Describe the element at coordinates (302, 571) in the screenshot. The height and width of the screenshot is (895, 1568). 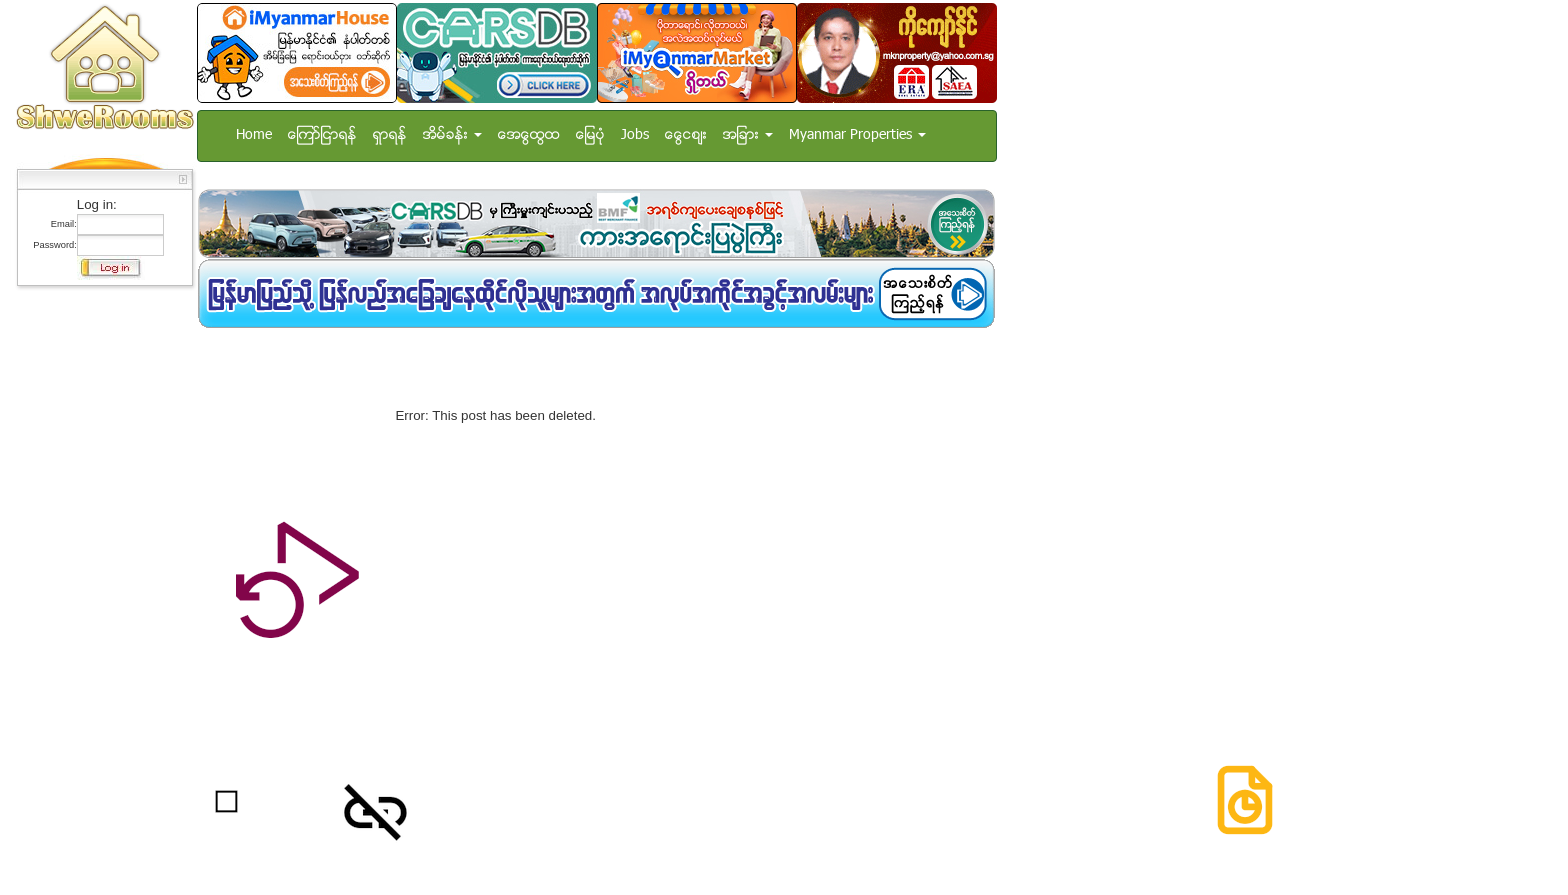
I see `rerun the current debug session` at that location.